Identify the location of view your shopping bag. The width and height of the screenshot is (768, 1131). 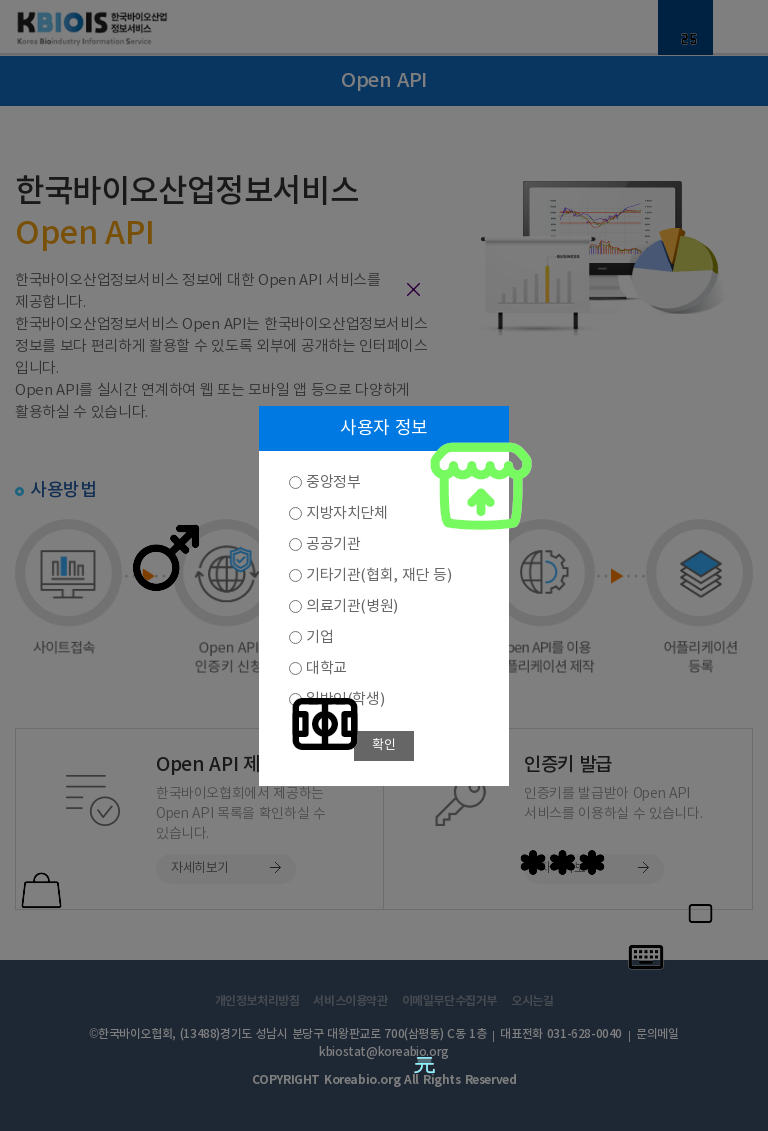
(41, 892).